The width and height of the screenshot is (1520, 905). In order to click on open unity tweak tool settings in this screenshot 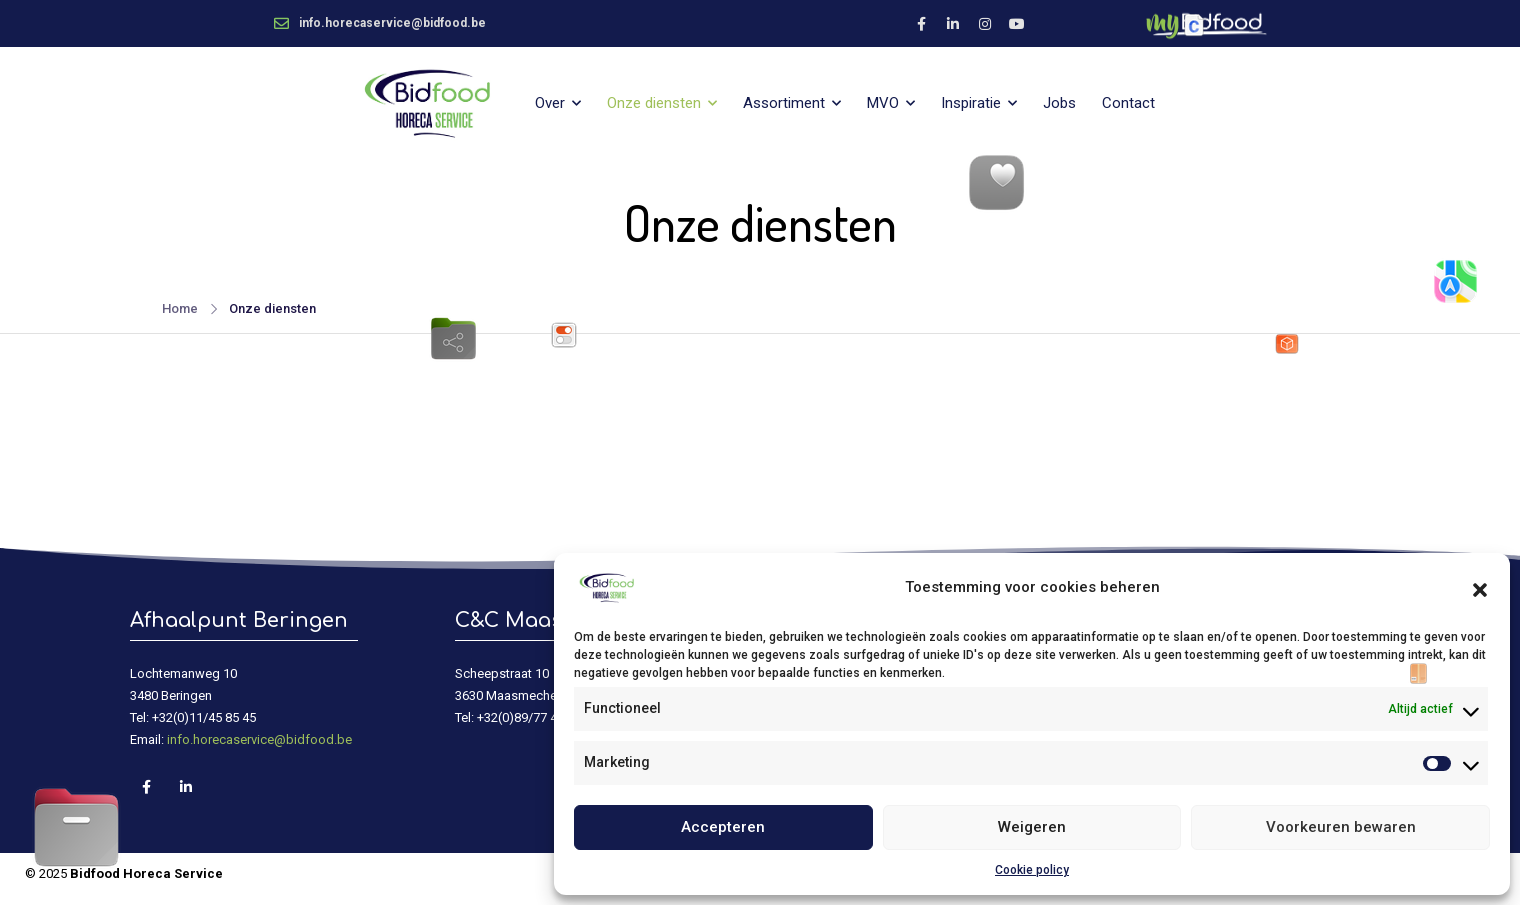, I will do `click(564, 335)`.